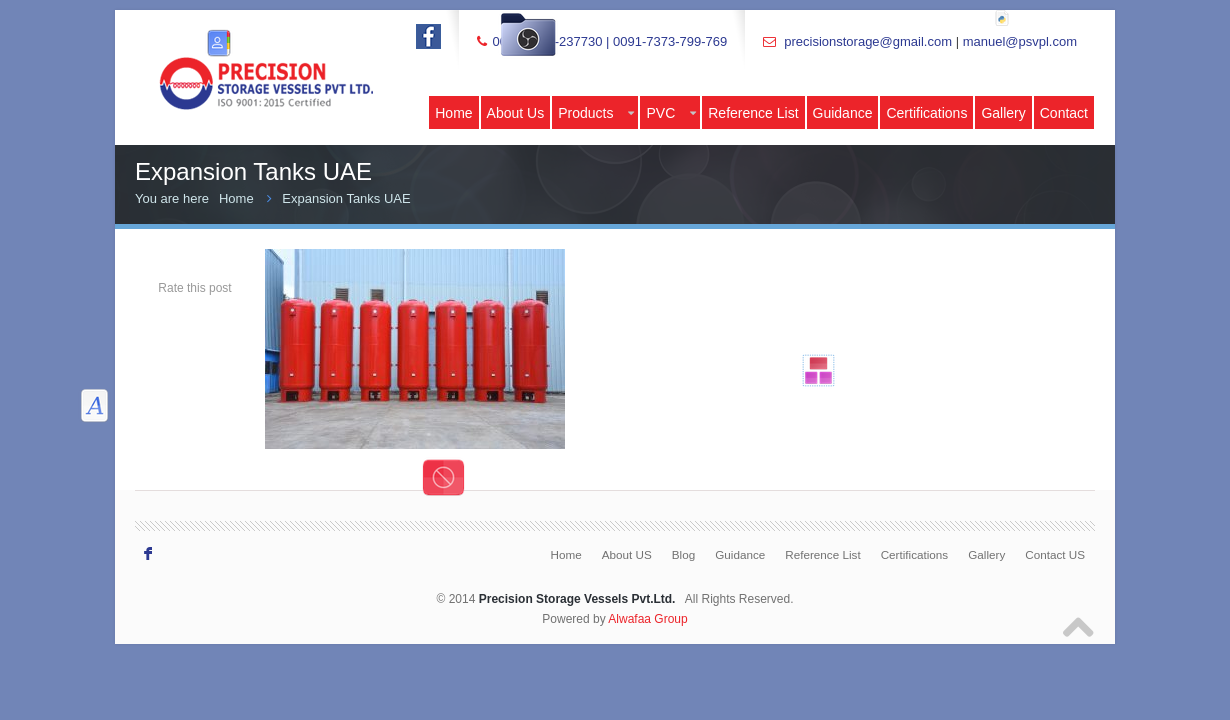 This screenshot has height=720, width=1230. Describe the element at coordinates (818, 370) in the screenshot. I see `select all items in the current view` at that location.